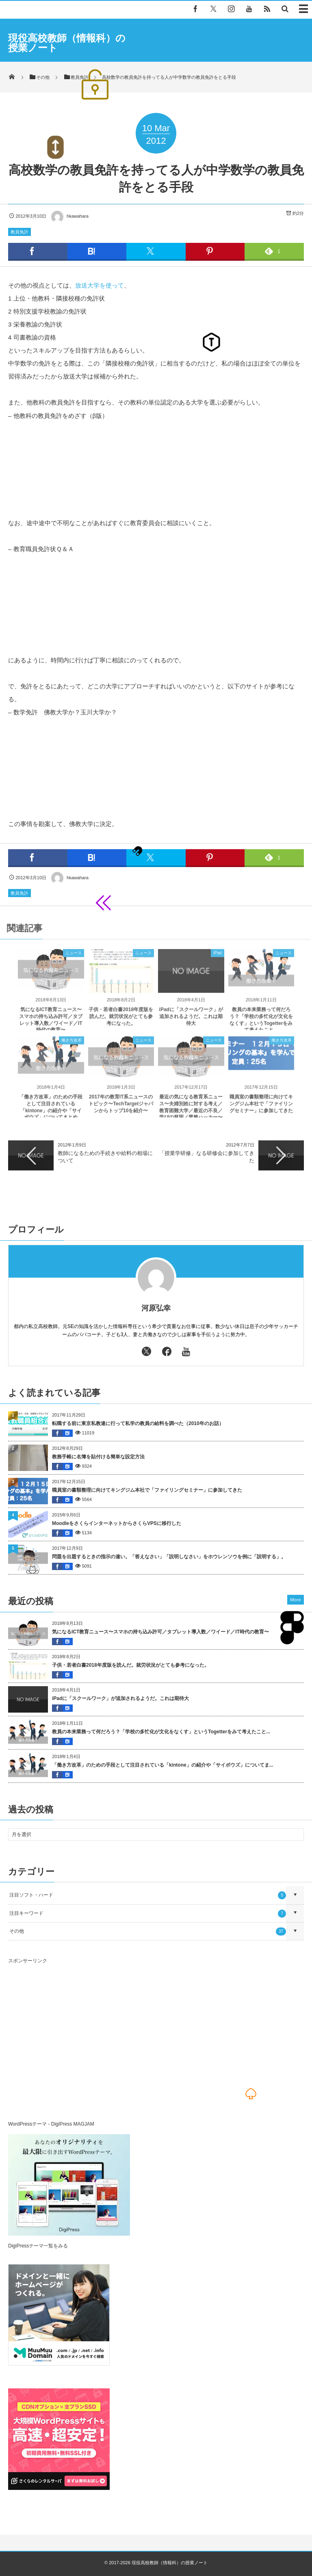 The width and height of the screenshot is (312, 2576). I want to click on unlocked or unsecured state, so click(95, 86).